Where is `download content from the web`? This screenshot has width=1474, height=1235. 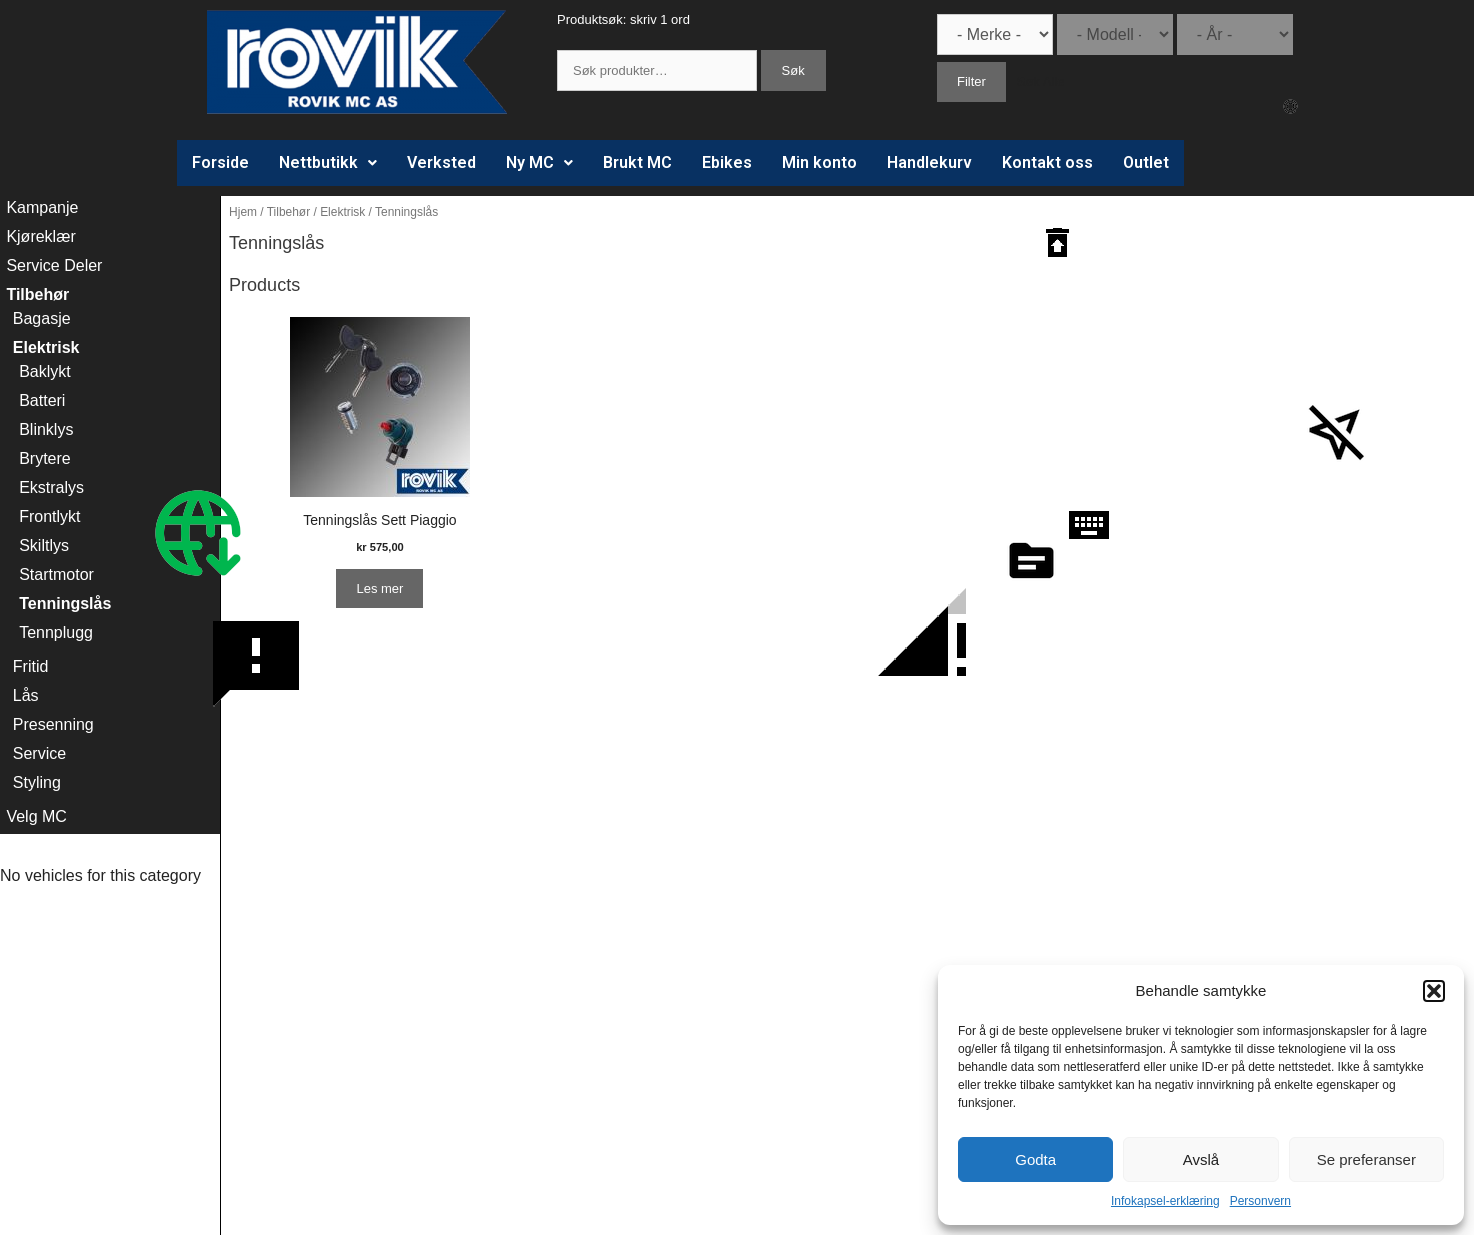 download content from the web is located at coordinates (198, 533).